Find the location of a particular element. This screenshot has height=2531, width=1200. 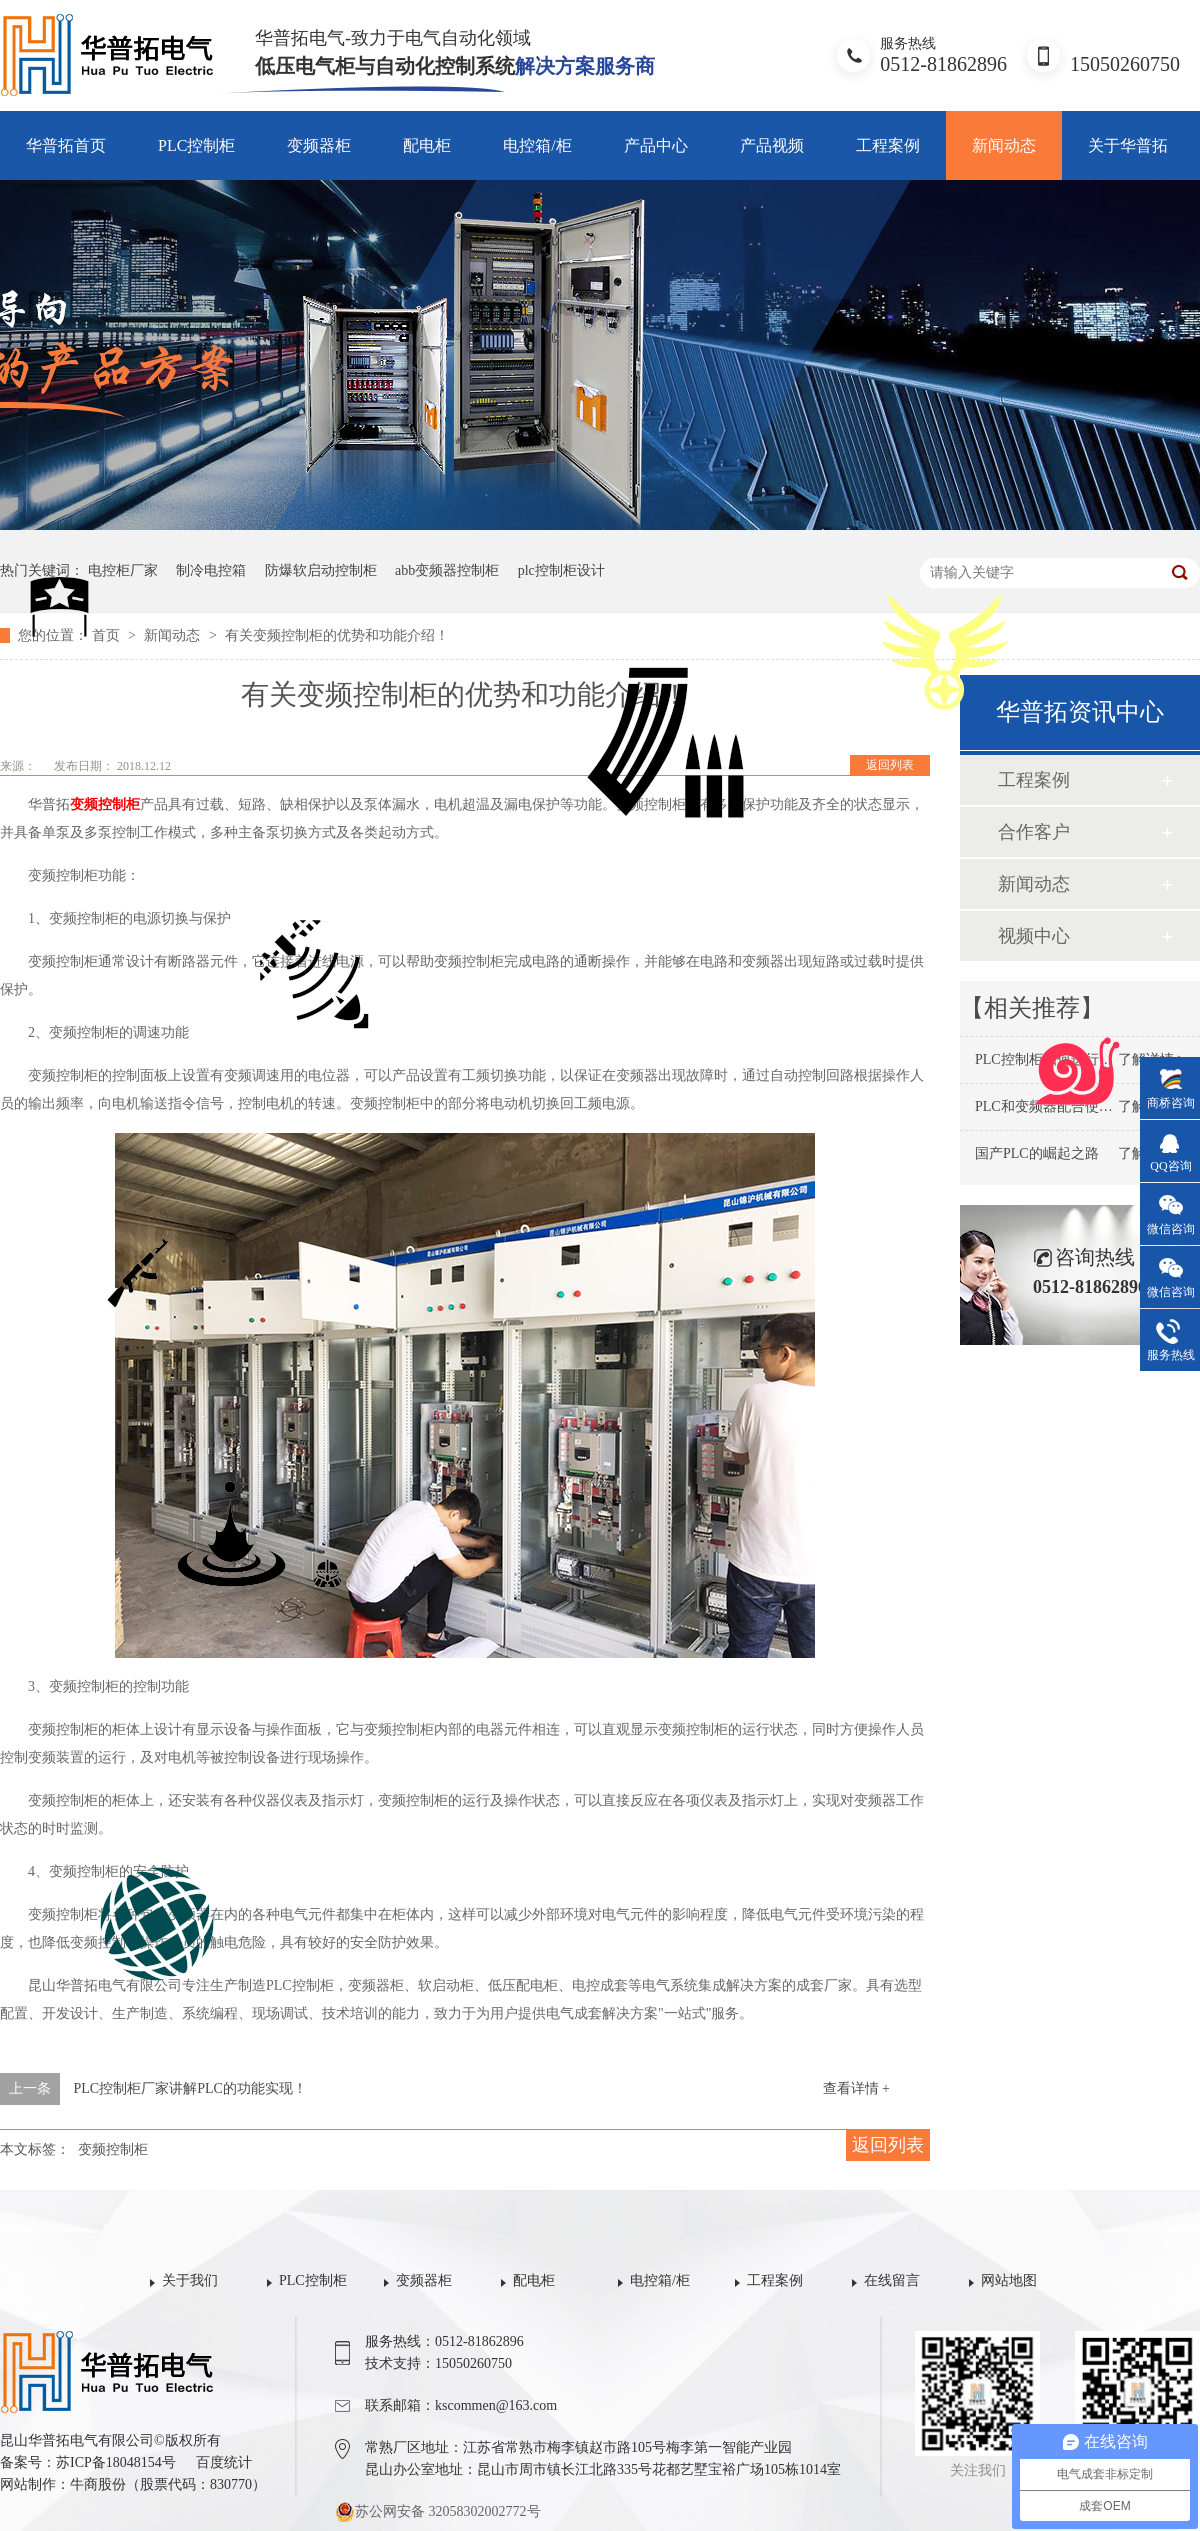

weapon or firearm item in game inventory is located at coordinates (138, 1273).